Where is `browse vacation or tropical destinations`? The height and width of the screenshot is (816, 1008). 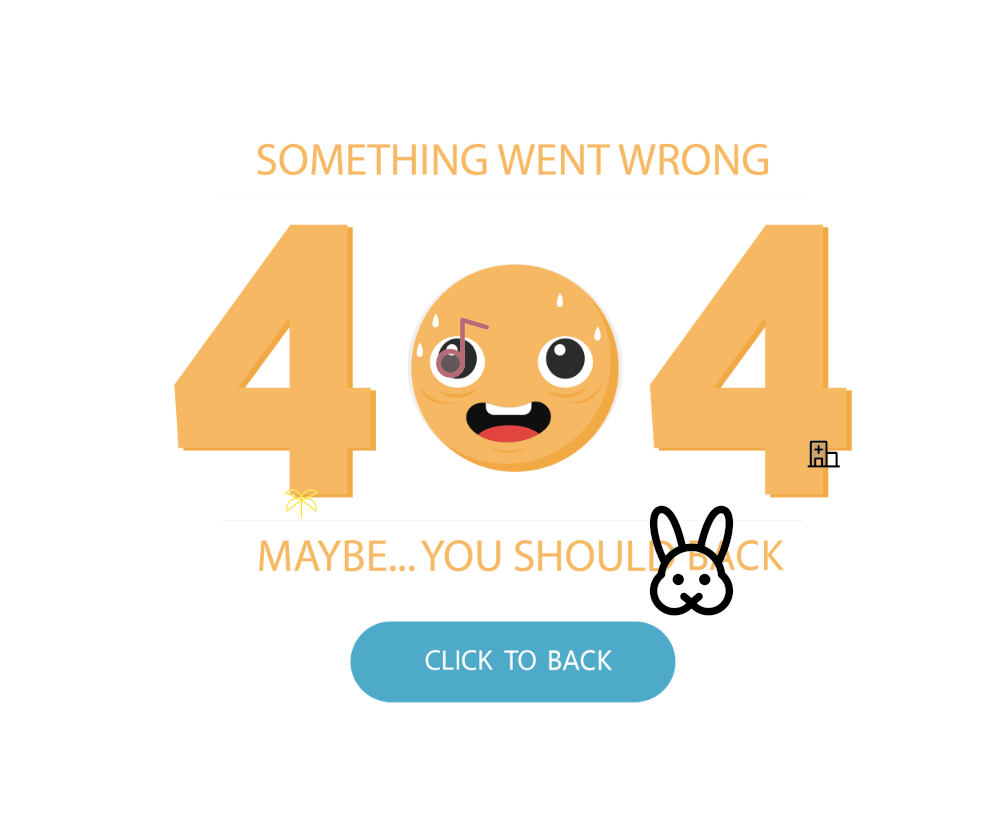 browse vacation or tropical destinations is located at coordinates (301, 503).